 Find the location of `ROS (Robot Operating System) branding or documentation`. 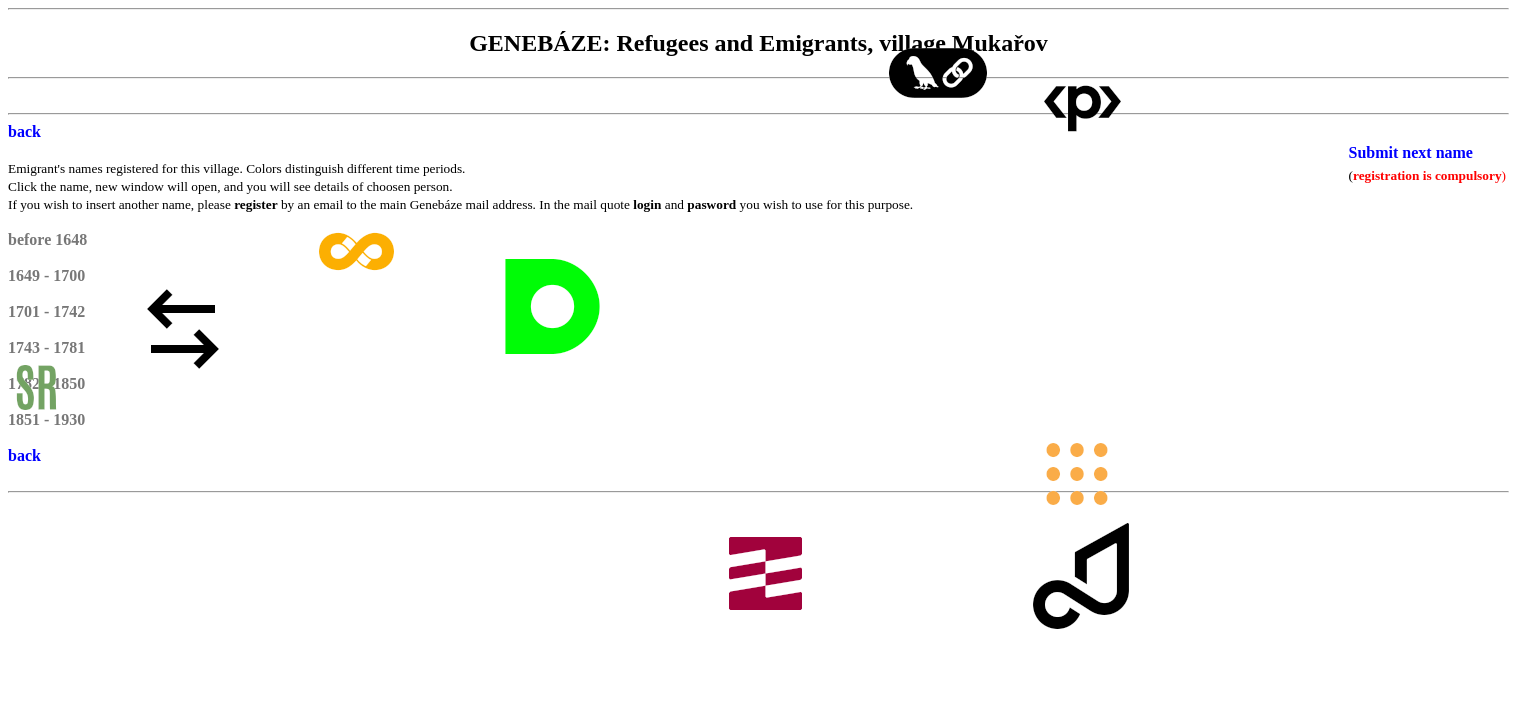

ROS (Robot Operating System) branding or documentation is located at coordinates (1077, 474).